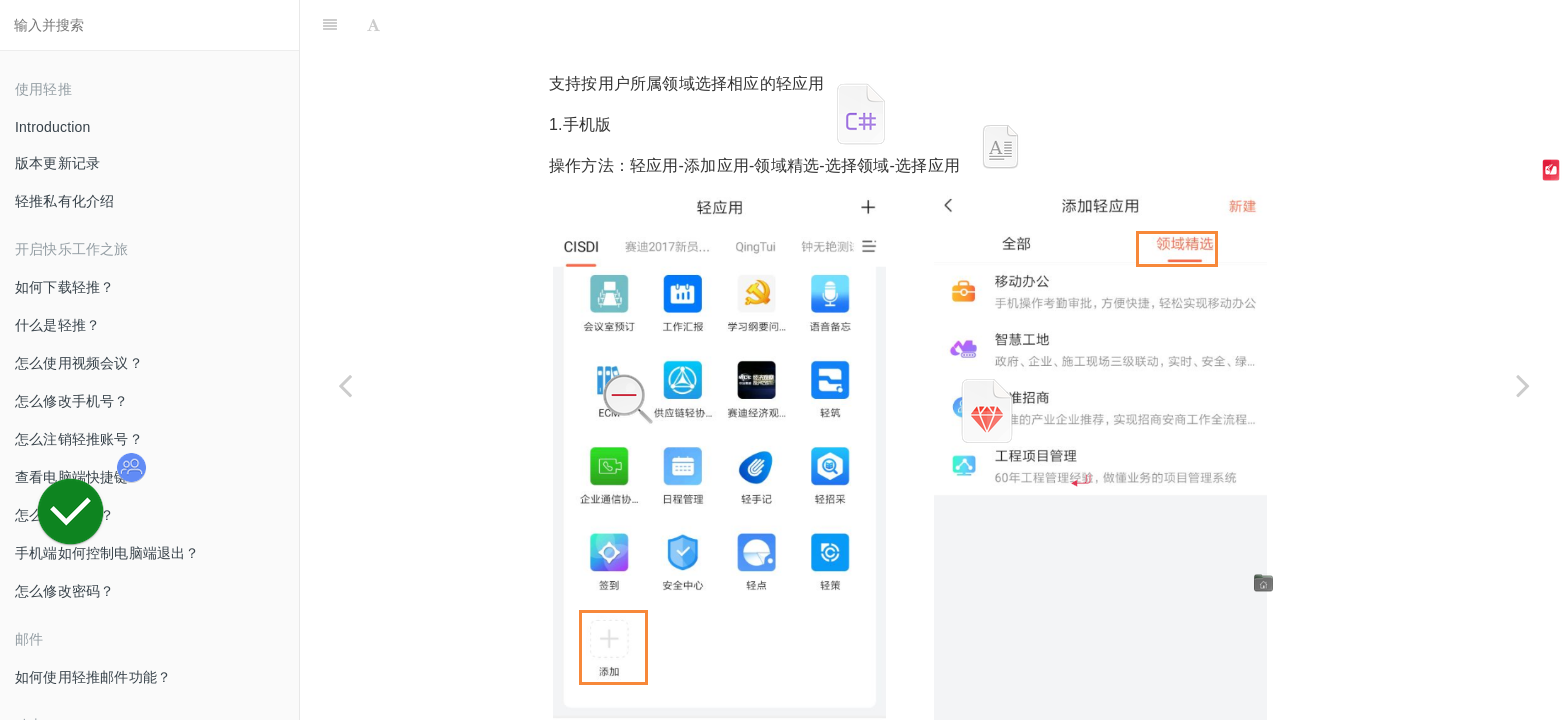 The image size is (1568, 720). What do you see at coordinates (1000, 146) in the screenshot?
I see `open a rich text document` at bounding box center [1000, 146].